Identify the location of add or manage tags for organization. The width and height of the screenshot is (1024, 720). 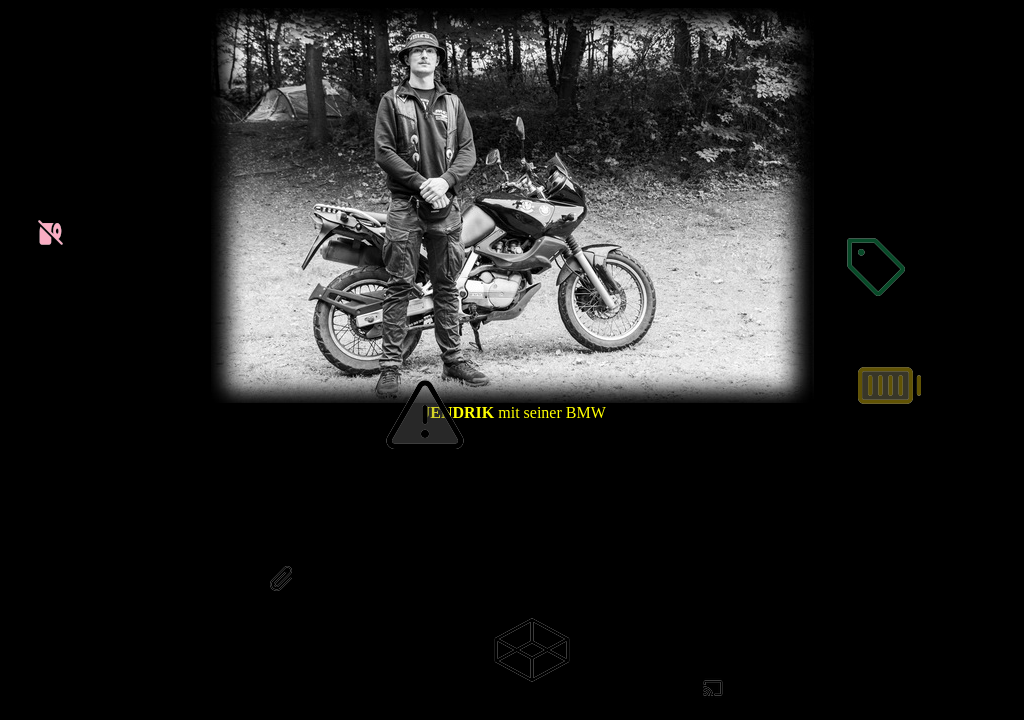
(873, 264).